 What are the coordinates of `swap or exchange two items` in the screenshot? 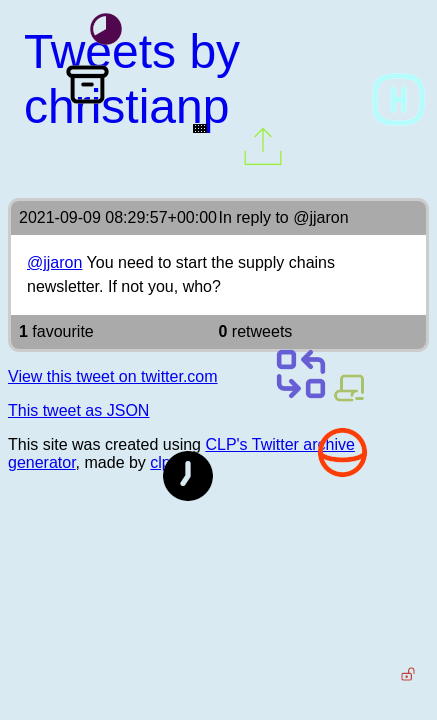 It's located at (301, 374).